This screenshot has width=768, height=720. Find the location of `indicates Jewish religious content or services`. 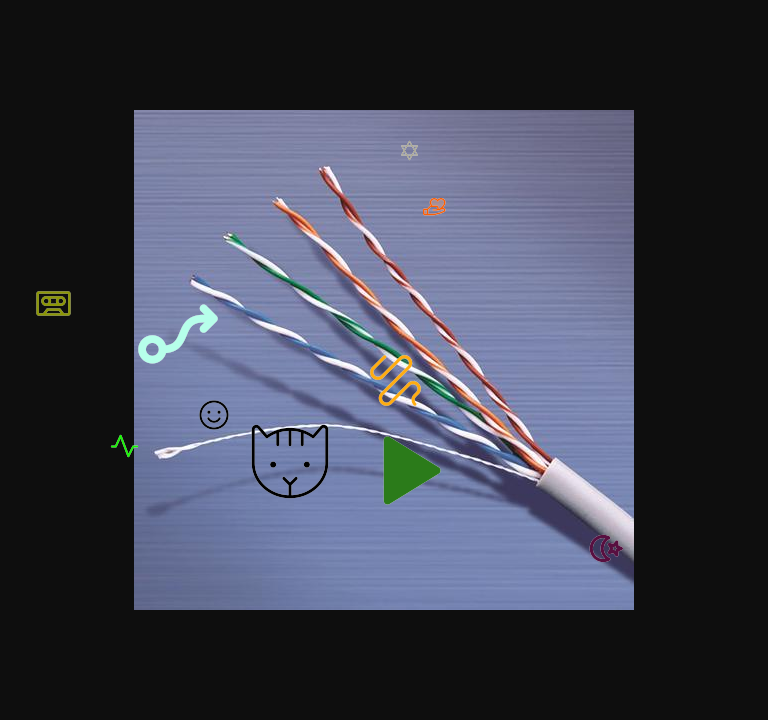

indicates Jewish religious content or services is located at coordinates (409, 150).